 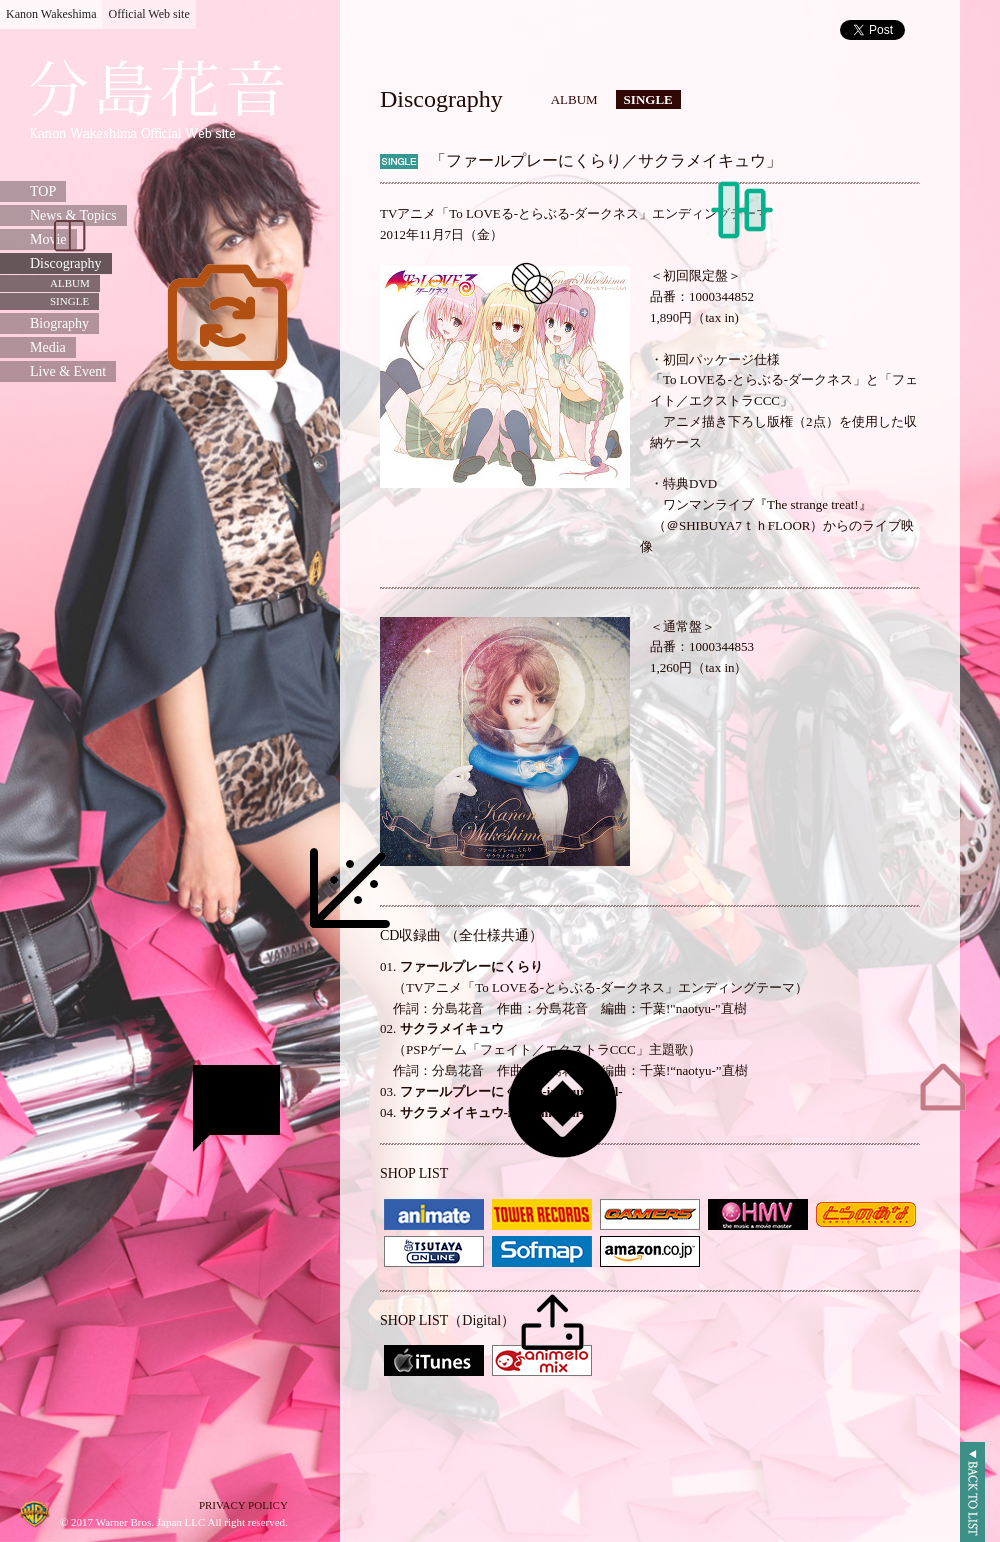 I want to click on switch between front and rear camera, so click(x=227, y=319).